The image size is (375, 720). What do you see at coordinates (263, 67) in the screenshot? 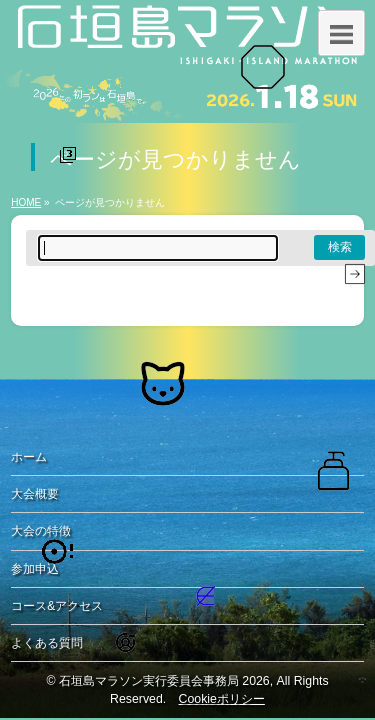
I see `stop or warning indicator` at bounding box center [263, 67].